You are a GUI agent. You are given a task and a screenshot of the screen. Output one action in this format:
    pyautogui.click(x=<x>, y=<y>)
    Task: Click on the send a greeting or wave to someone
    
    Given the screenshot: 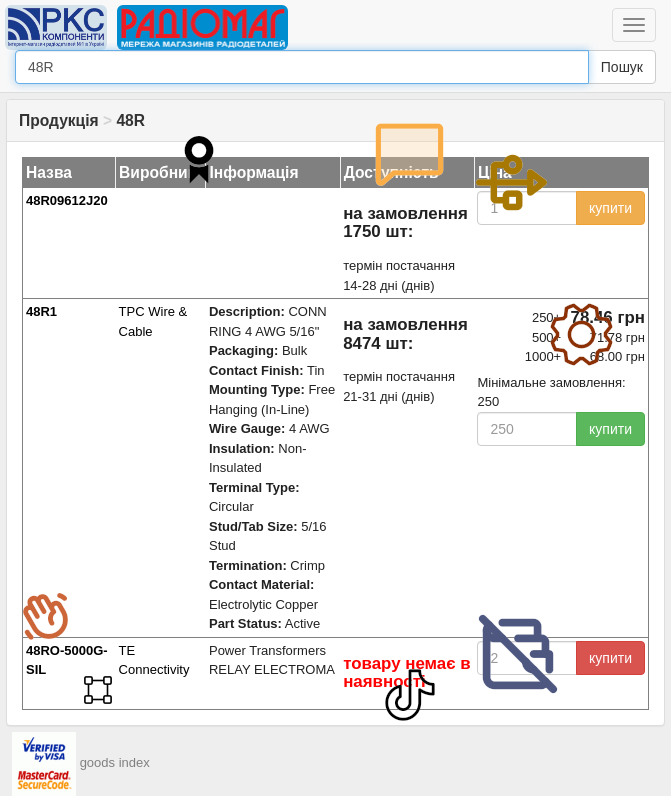 What is the action you would take?
    pyautogui.click(x=45, y=616)
    